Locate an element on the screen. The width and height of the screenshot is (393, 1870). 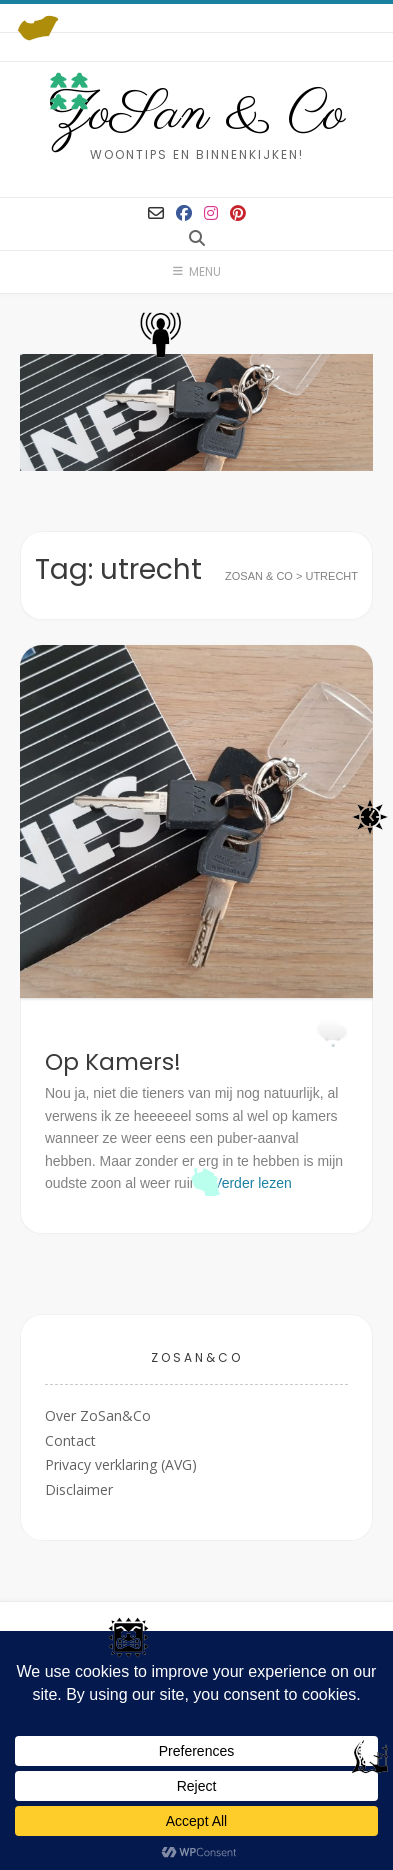
thwomp enemy character from super mario games is located at coordinates (128, 1637).